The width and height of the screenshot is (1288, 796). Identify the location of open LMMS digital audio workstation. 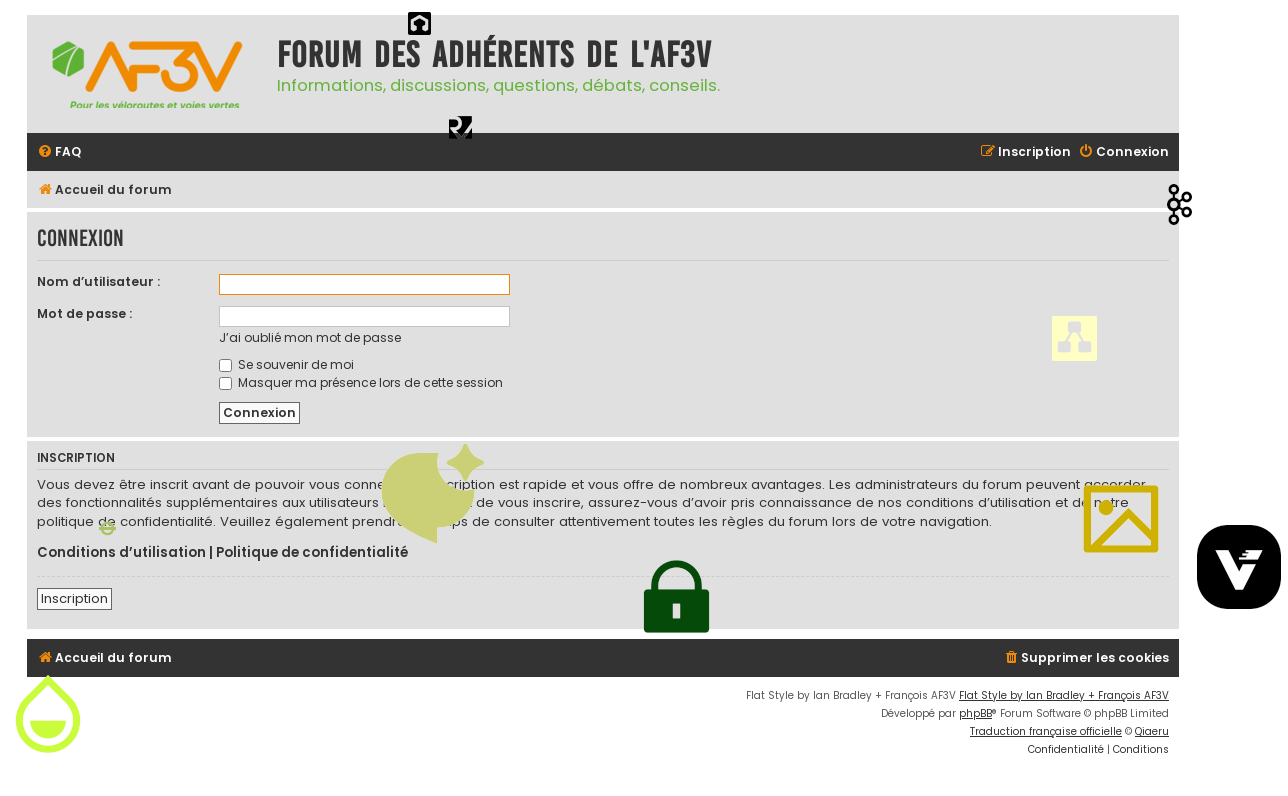
(419, 23).